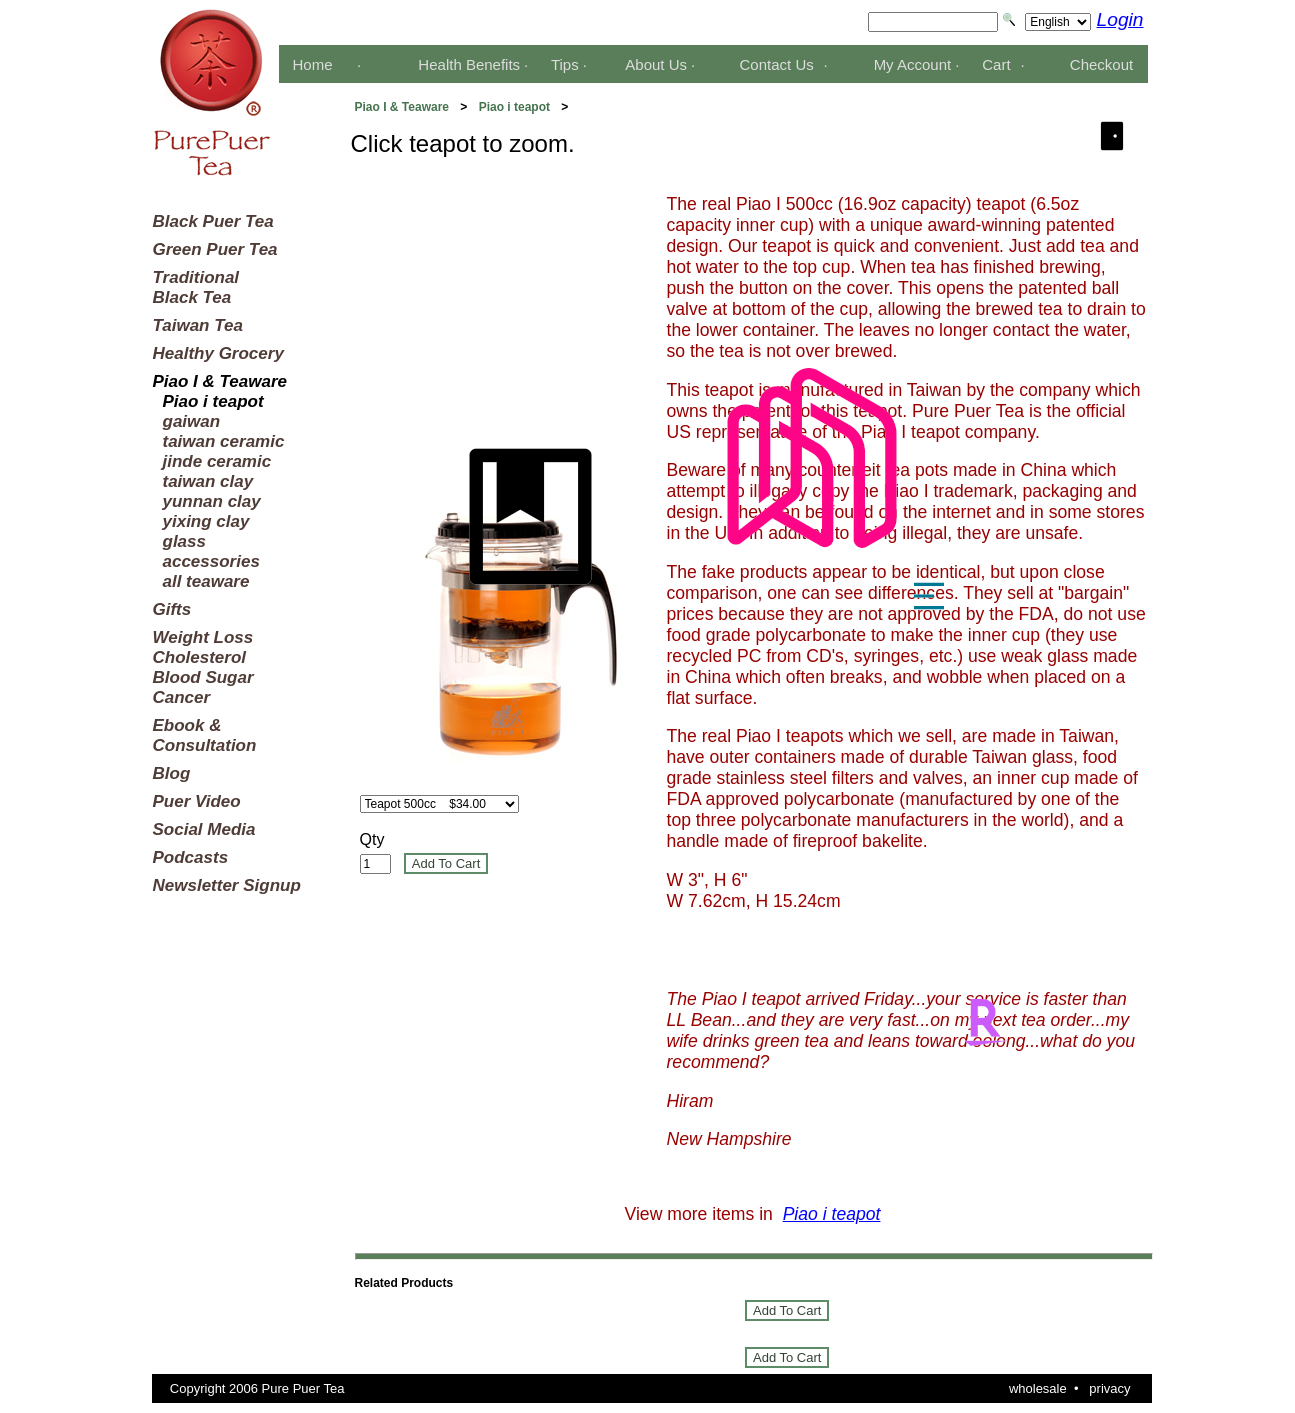 Image resolution: width=1295 pixels, height=1413 pixels. Describe the element at coordinates (929, 596) in the screenshot. I see `open navigation menu` at that location.